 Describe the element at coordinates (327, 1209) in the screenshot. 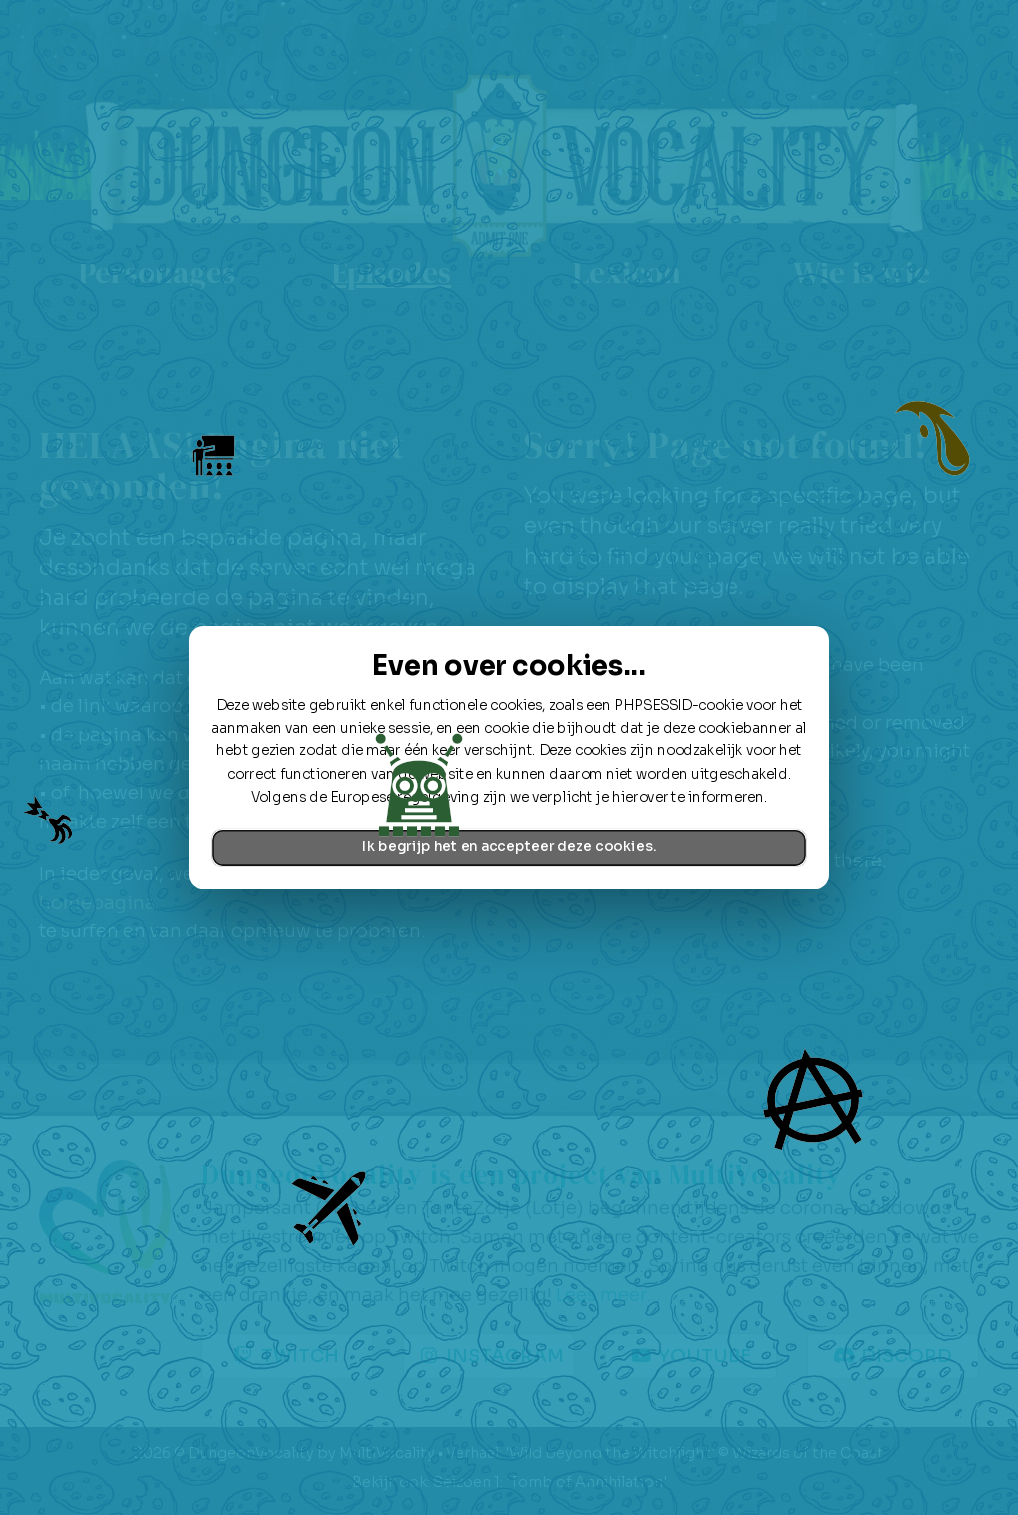

I see `access flight booking or travel options` at that location.